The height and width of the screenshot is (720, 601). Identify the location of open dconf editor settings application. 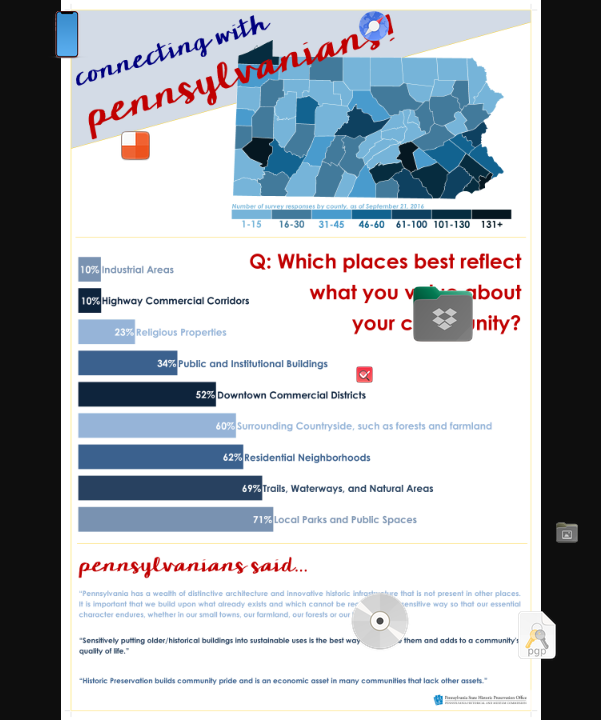
(364, 374).